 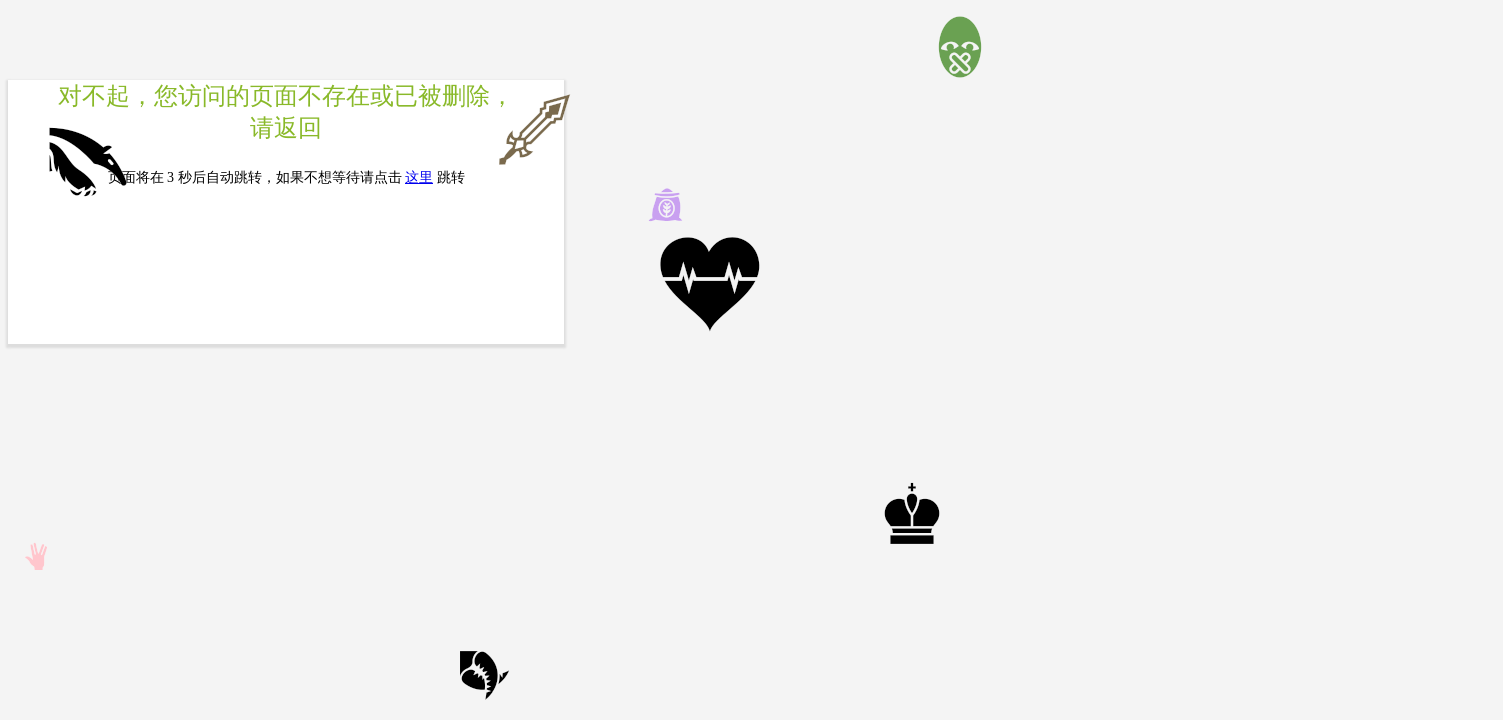 I want to click on select the king piece in a chess game, so click(x=912, y=512).